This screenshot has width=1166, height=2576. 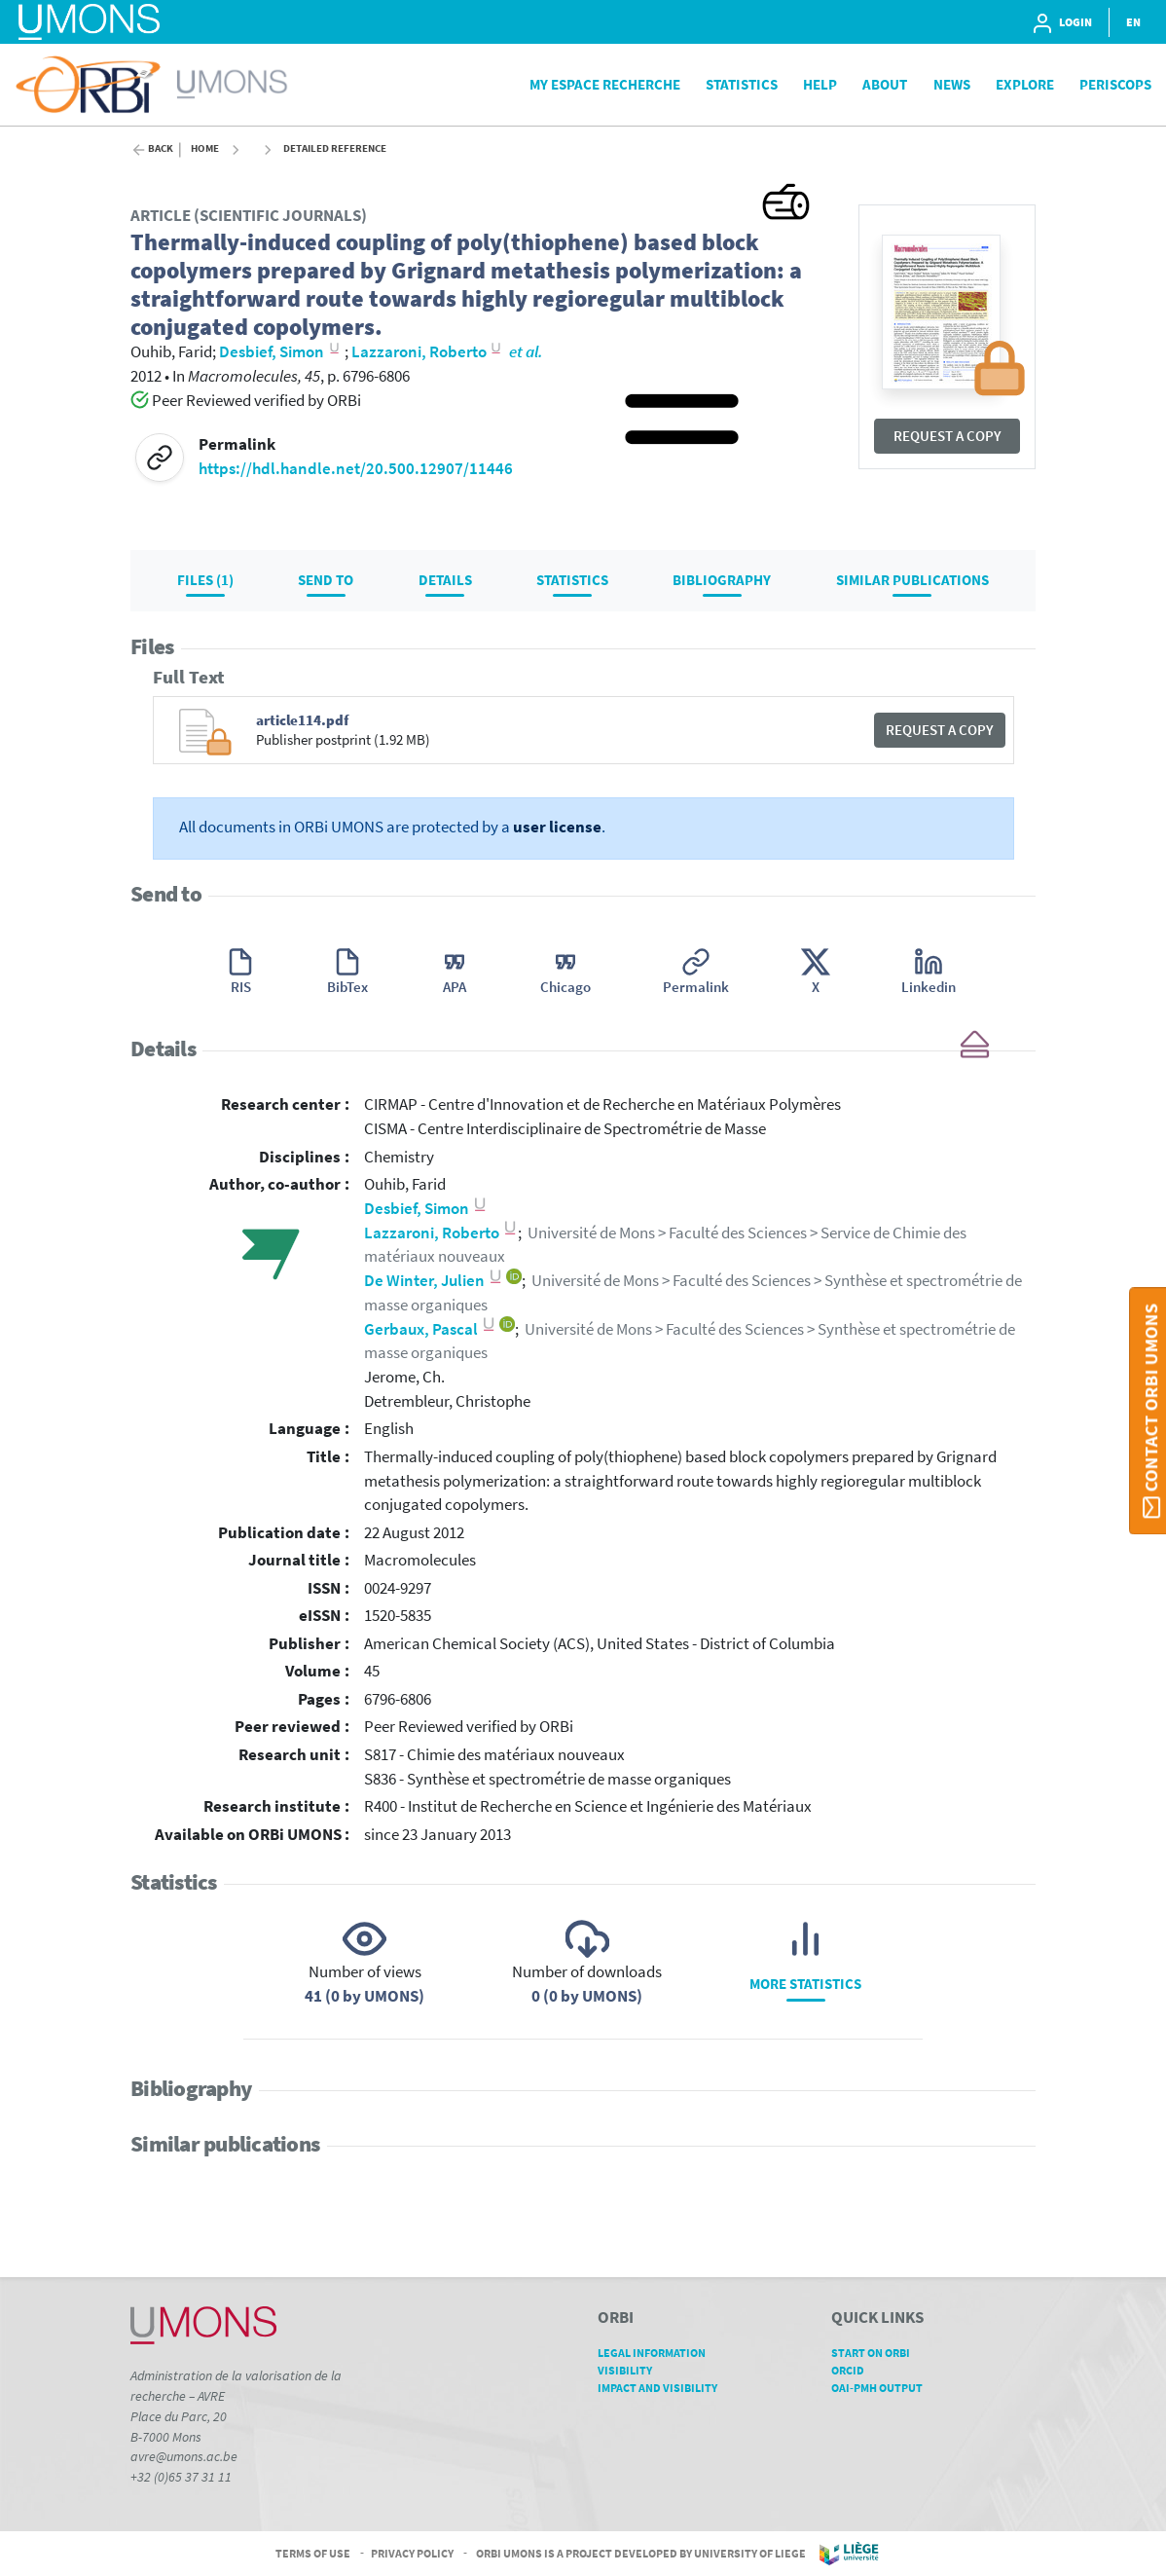 What do you see at coordinates (269, 1251) in the screenshot?
I see `flag or mark an item for follow-up` at bounding box center [269, 1251].